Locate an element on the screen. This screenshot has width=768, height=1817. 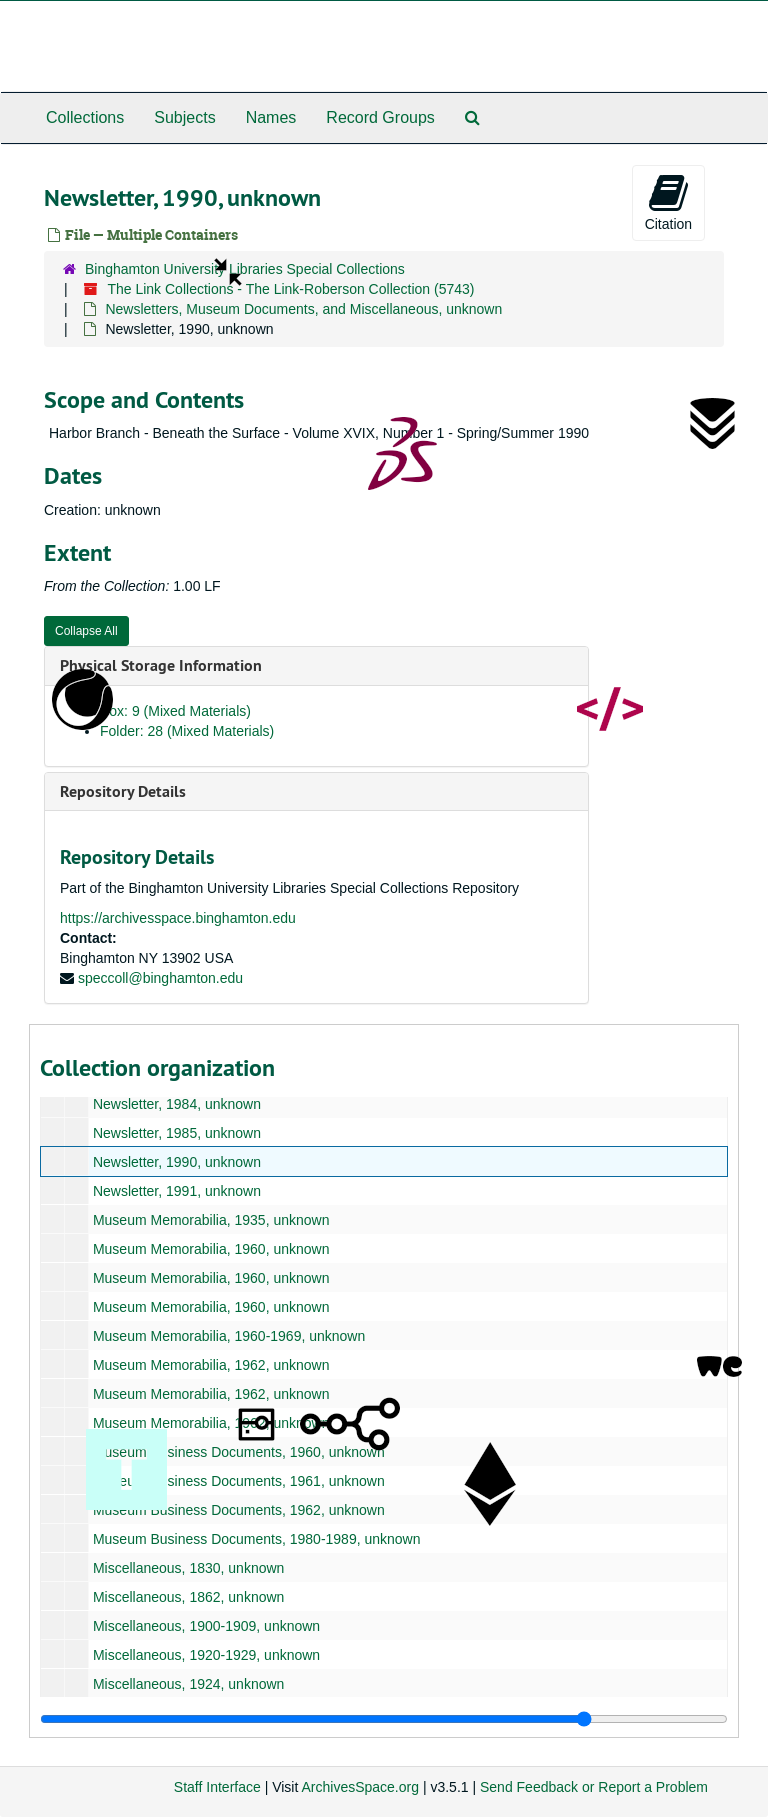
VictoriaMetrics logo is located at coordinates (712, 423).